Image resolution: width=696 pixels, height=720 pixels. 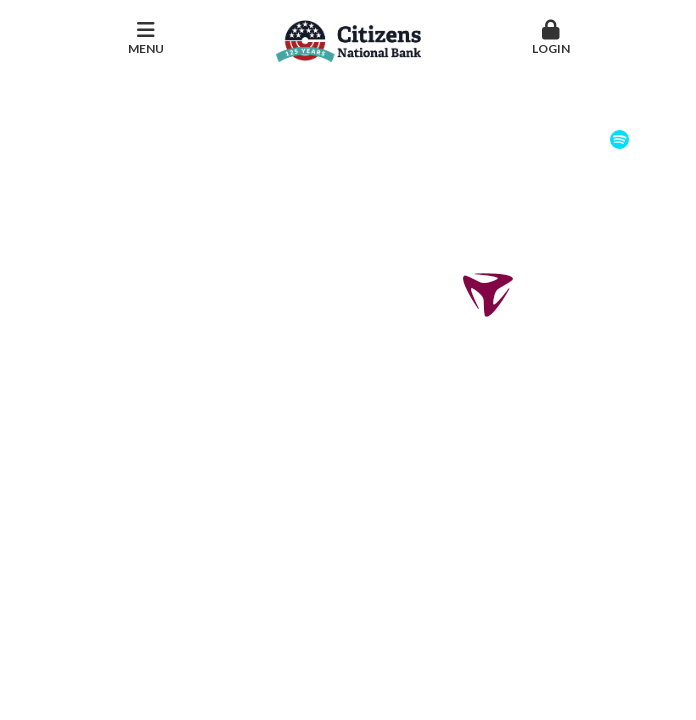 I want to click on open Spotify, so click(x=619, y=139).